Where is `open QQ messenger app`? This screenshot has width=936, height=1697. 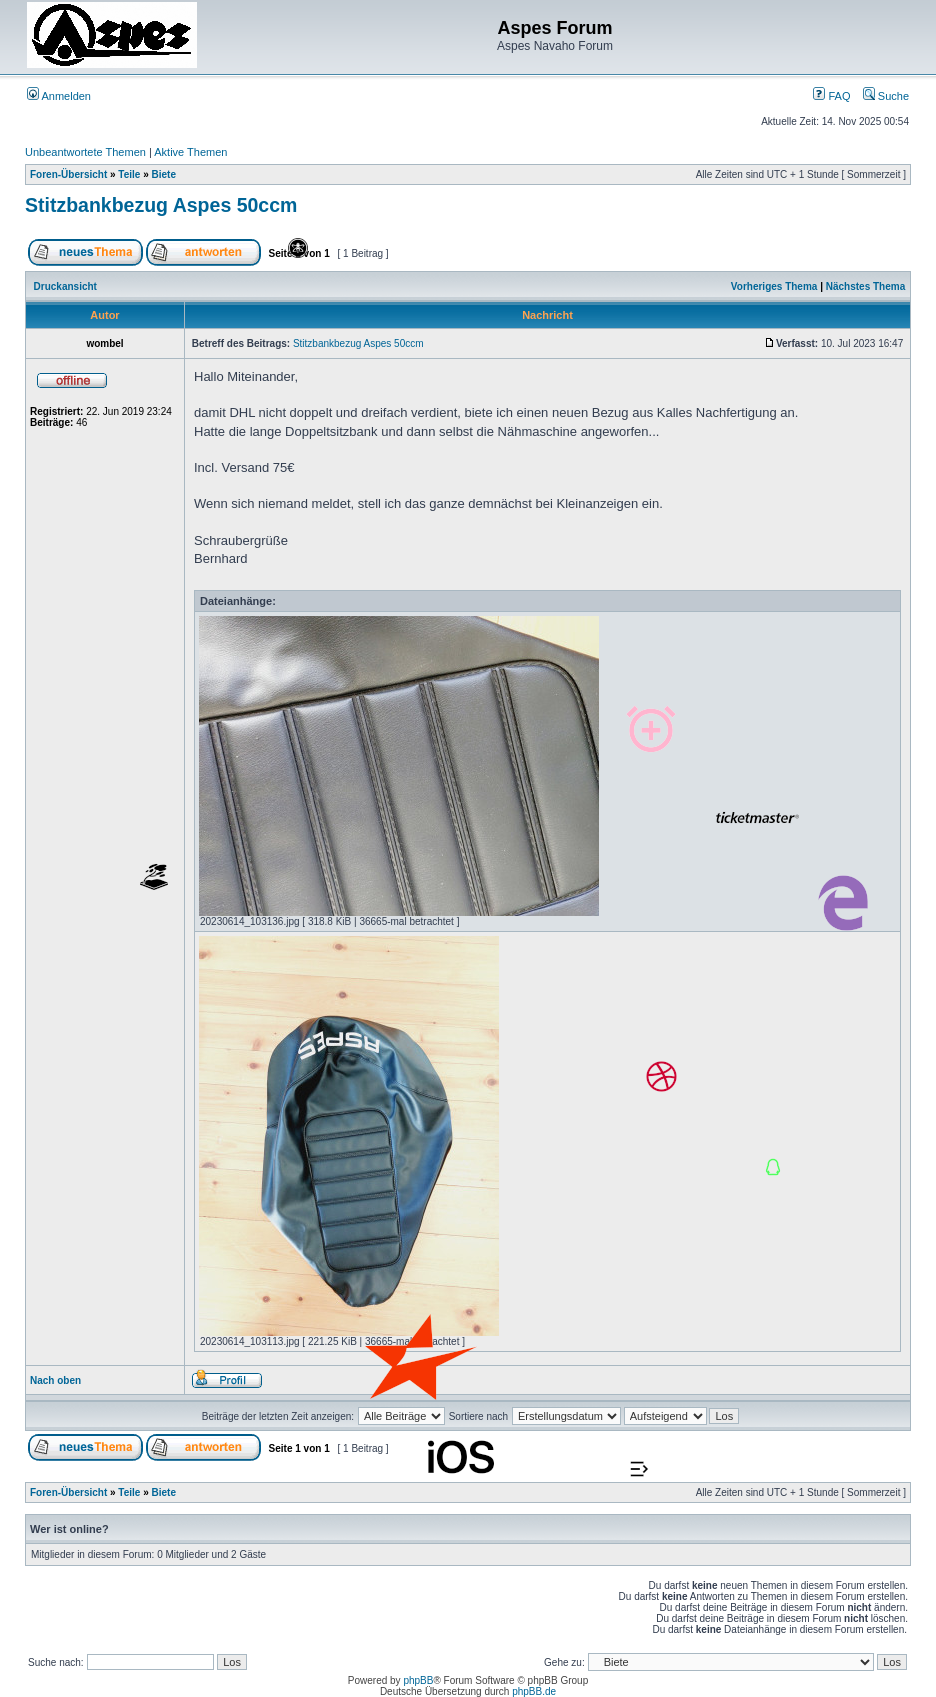
open QQ messenger app is located at coordinates (773, 1167).